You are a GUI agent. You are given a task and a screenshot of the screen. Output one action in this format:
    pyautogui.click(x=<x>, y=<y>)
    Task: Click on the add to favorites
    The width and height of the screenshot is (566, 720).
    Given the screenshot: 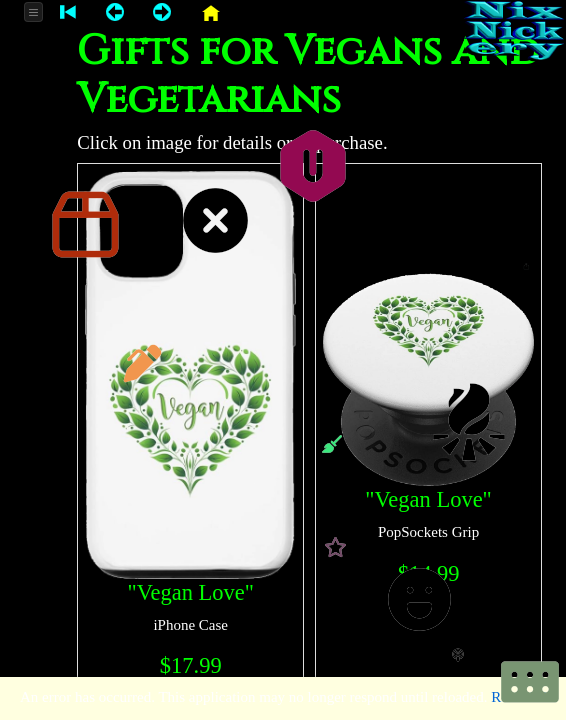 What is the action you would take?
    pyautogui.click(x=335, y=547)
    